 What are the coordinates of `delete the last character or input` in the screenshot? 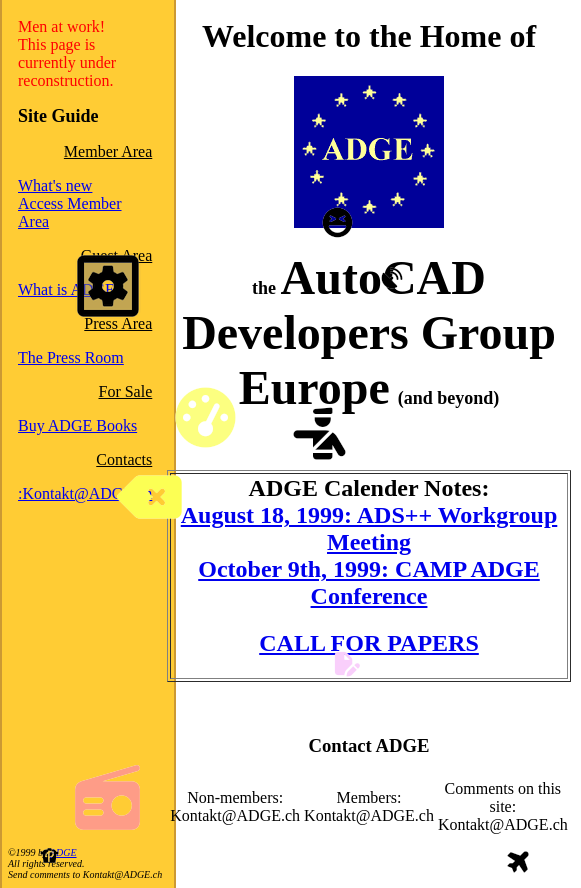 It's located at (153, 497).